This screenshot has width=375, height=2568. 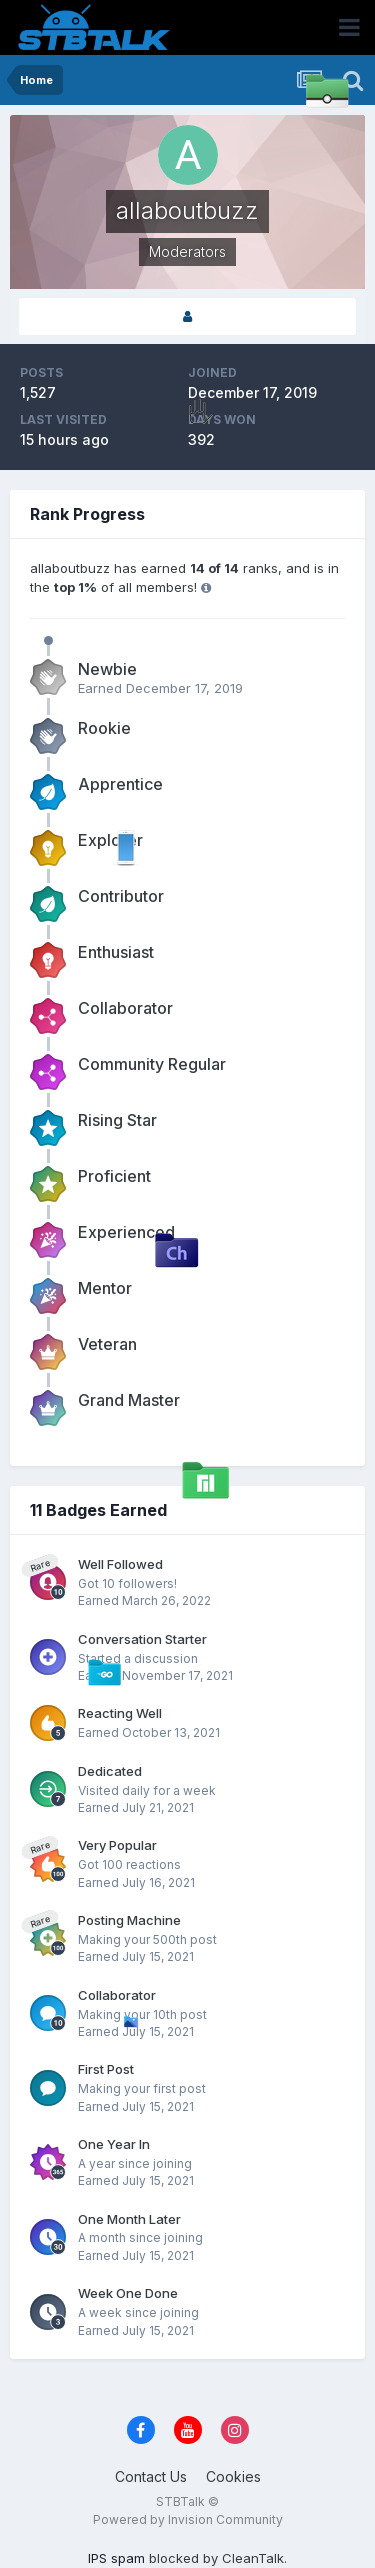 I want to click on iPhone 7 Plus device connected, so click(x=126, y=848).